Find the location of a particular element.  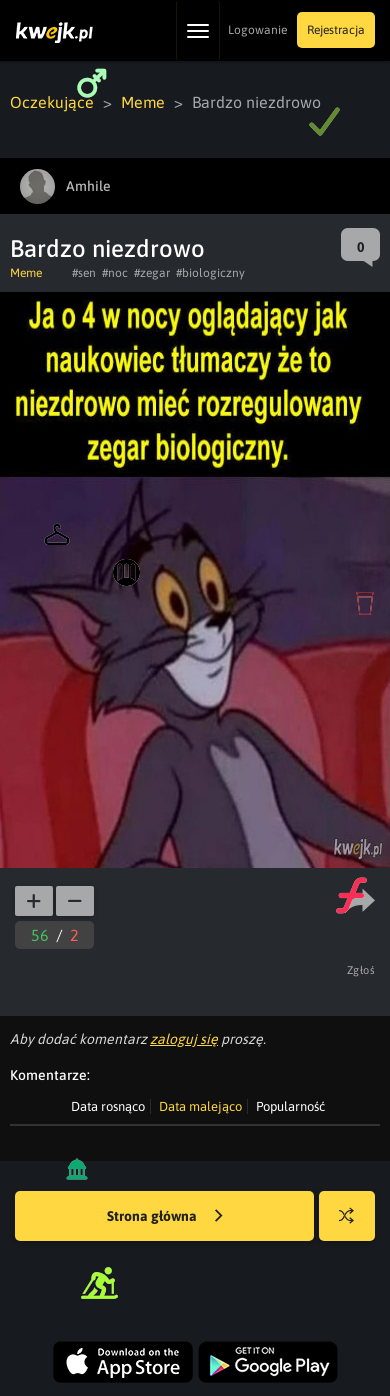

confirms a completed action or task is located at coordinates (324, 120).